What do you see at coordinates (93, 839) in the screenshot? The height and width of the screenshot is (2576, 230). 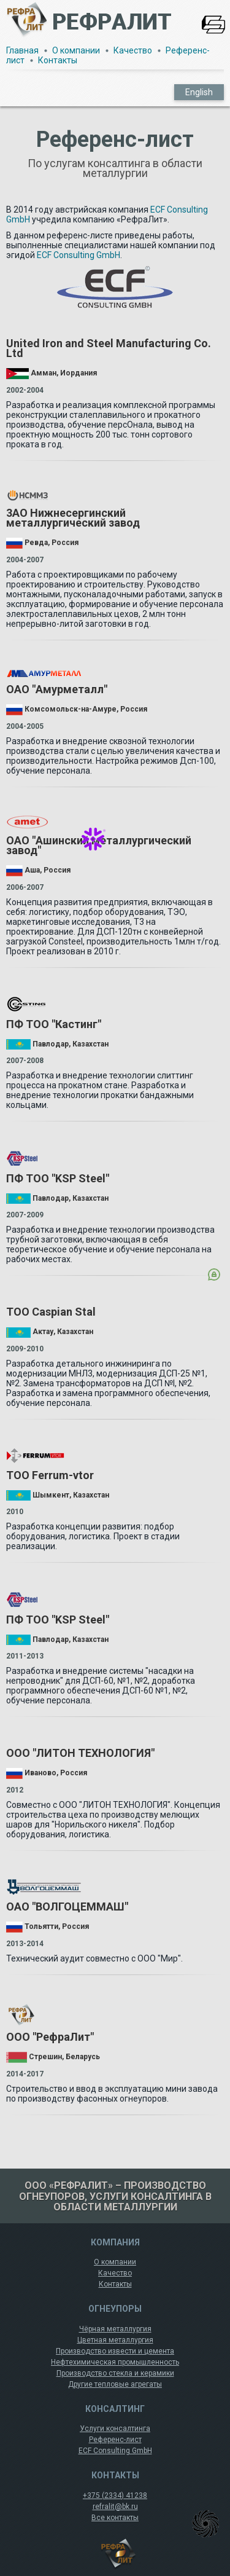 I see `snowflake data cloud platform logo` at bounding box center [93, 839].